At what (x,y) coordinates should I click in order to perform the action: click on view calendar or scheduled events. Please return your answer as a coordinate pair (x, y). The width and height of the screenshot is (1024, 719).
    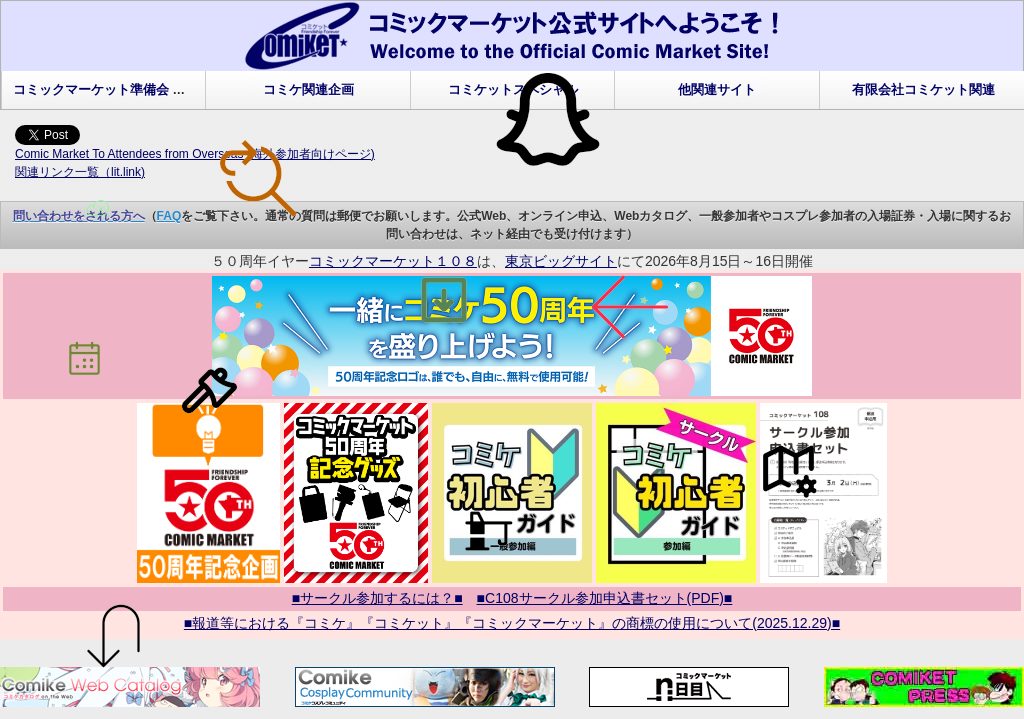
    Looking at the image, I should click on (84, 359).